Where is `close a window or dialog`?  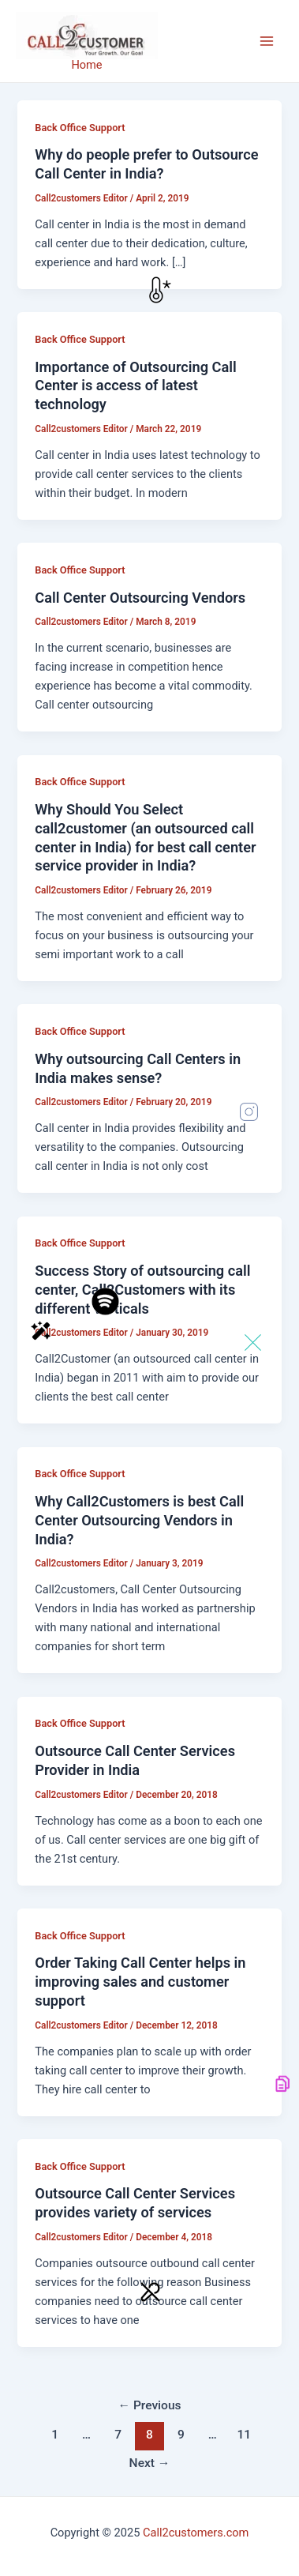 close a window or dialog is located at coordinates (252, 1342).